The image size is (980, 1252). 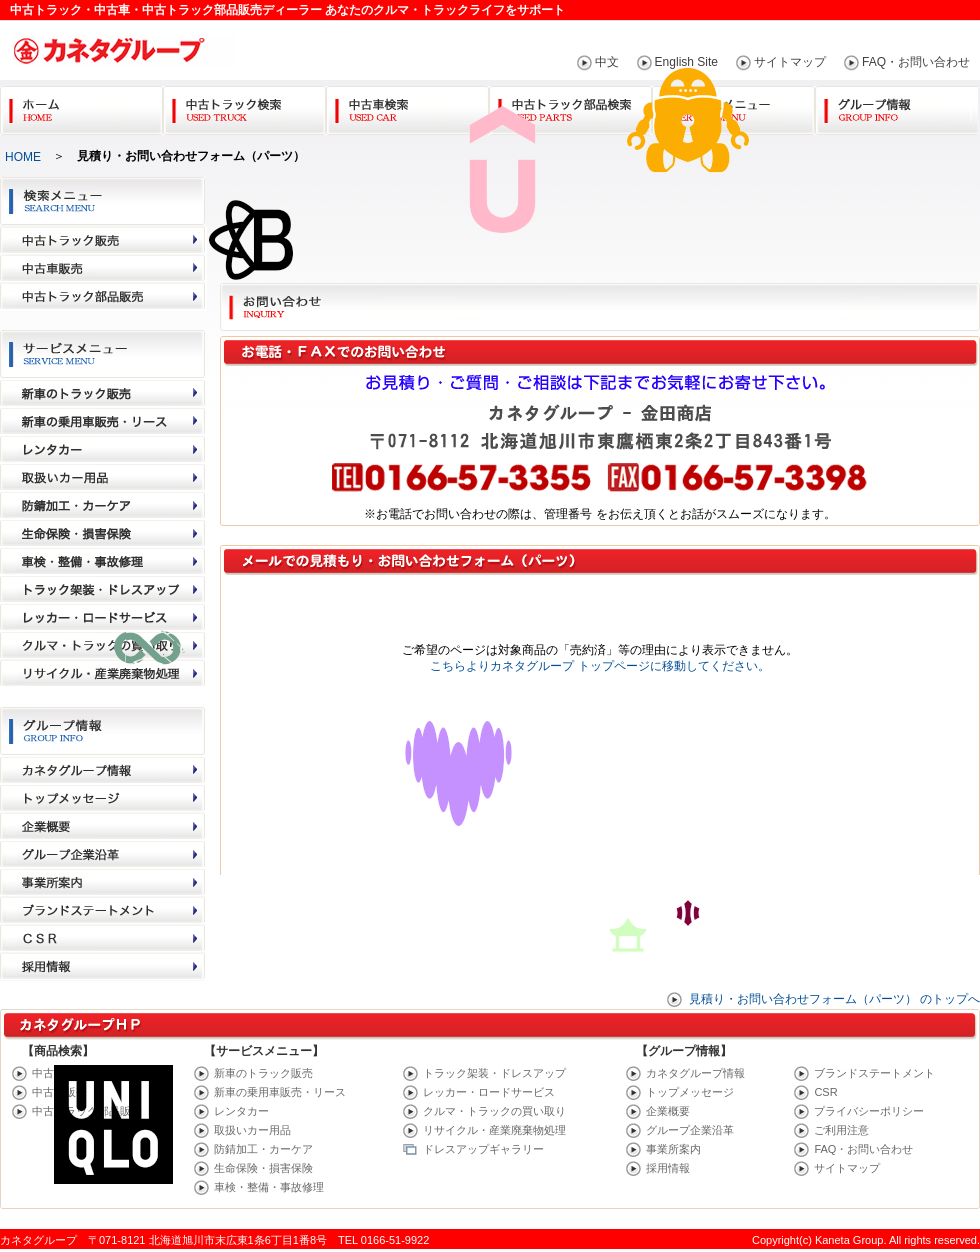 I want to click on open the udemy app, so click(x=502, y=169).